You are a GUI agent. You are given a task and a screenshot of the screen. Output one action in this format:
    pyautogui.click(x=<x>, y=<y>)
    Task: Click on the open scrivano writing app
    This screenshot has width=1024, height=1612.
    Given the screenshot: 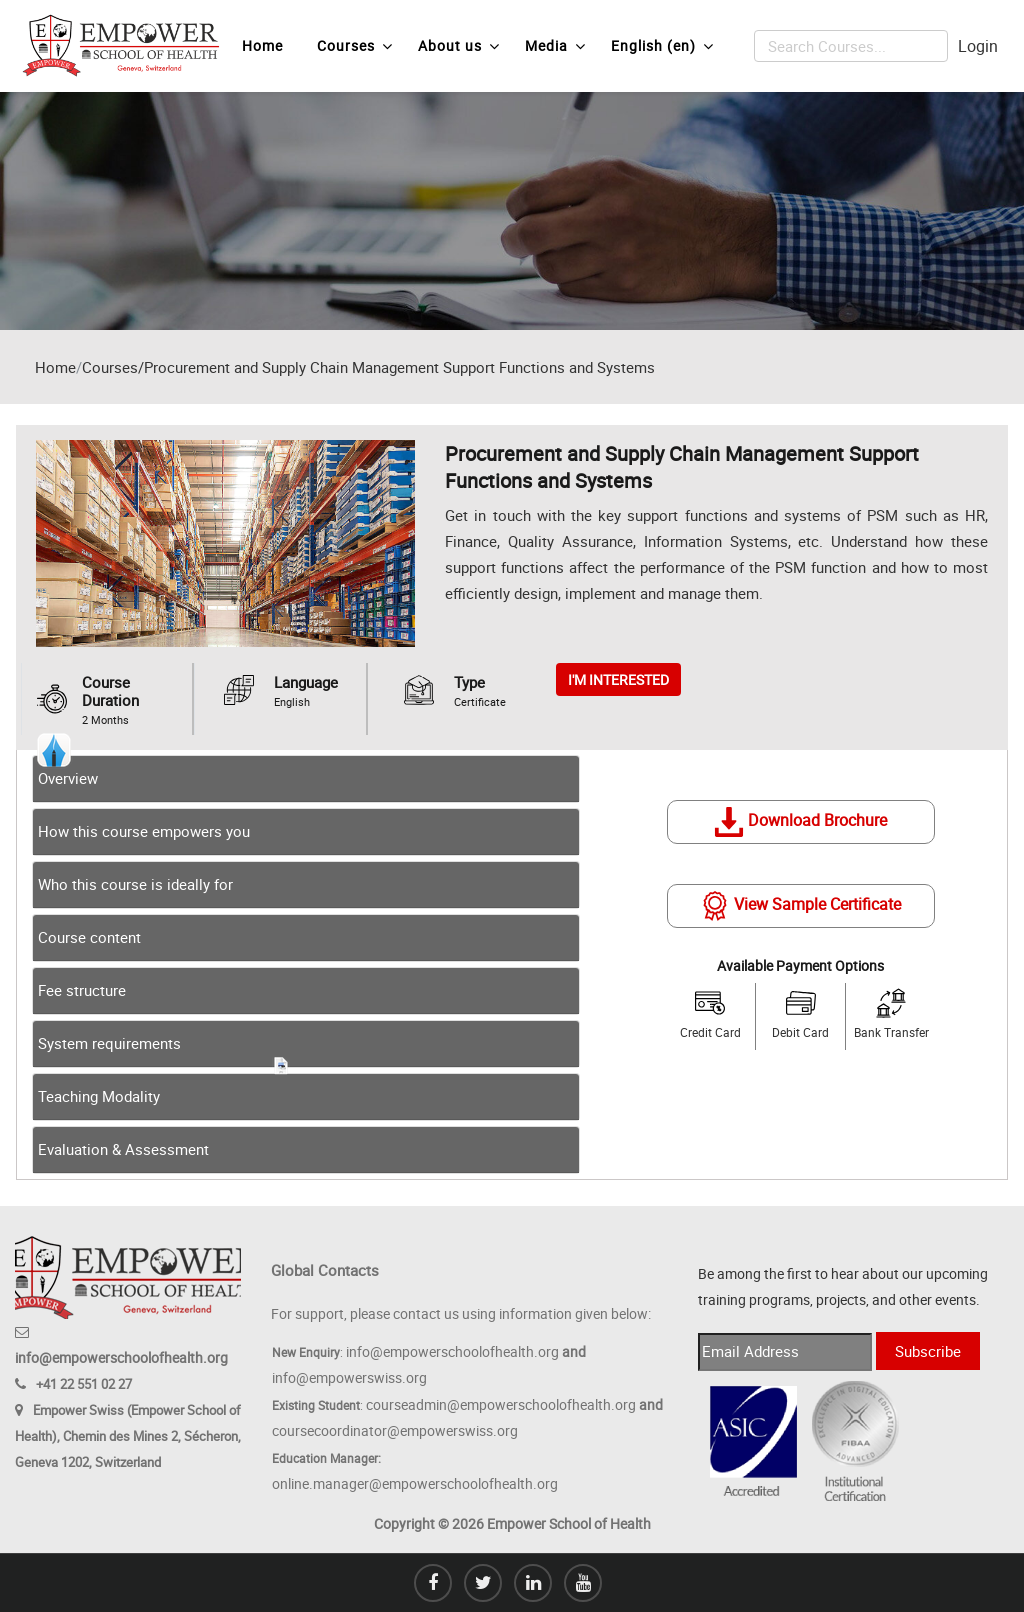 What is the action you would take?
    pyautogui.click(x=54, y=750)
    